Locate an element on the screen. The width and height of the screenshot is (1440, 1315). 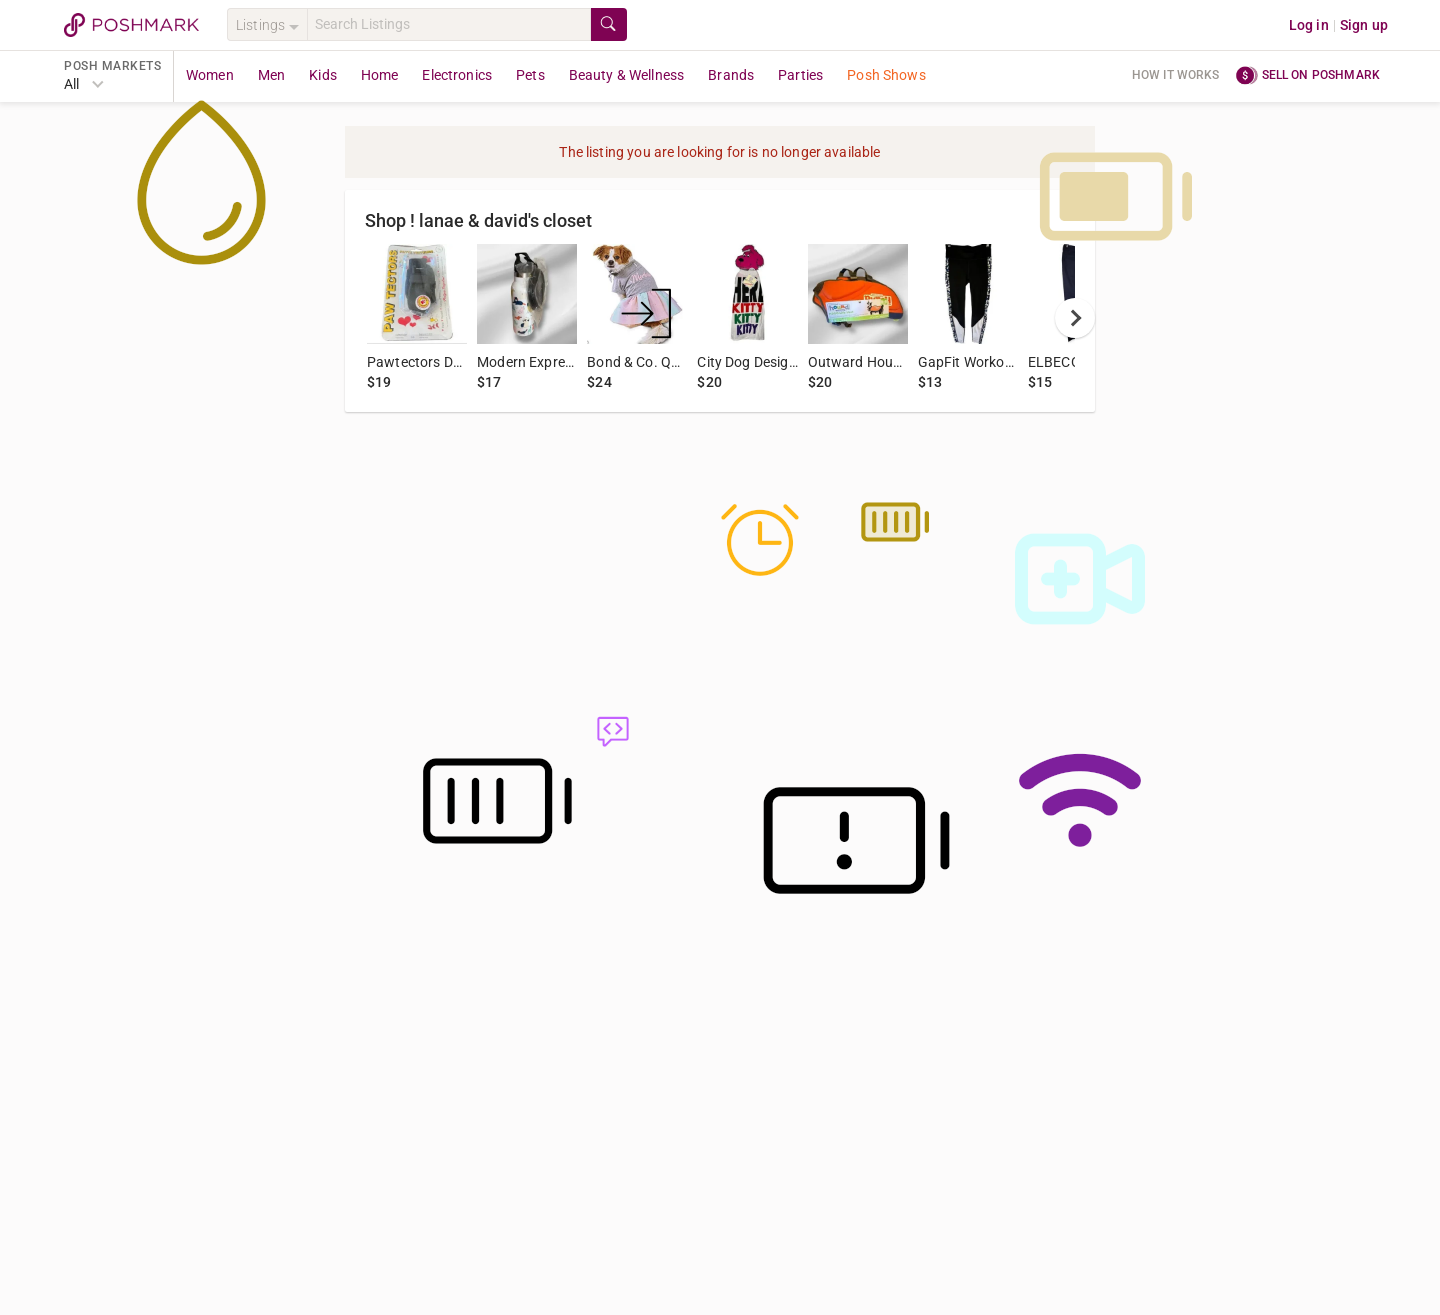
indicates full battery charge is located at coordinates (894, 522).